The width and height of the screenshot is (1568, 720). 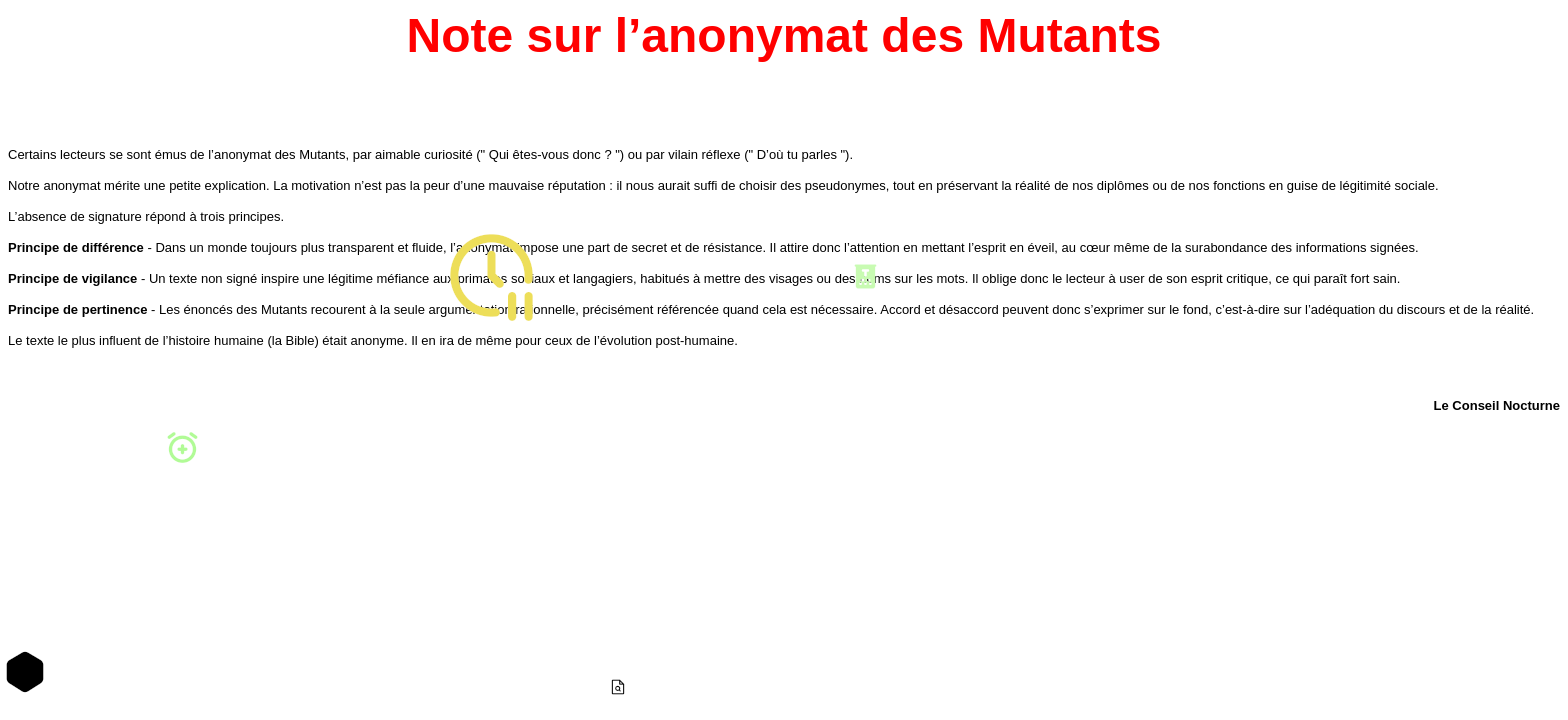 I want to click on indicates a selected or active state, so click(x=25, y=672).